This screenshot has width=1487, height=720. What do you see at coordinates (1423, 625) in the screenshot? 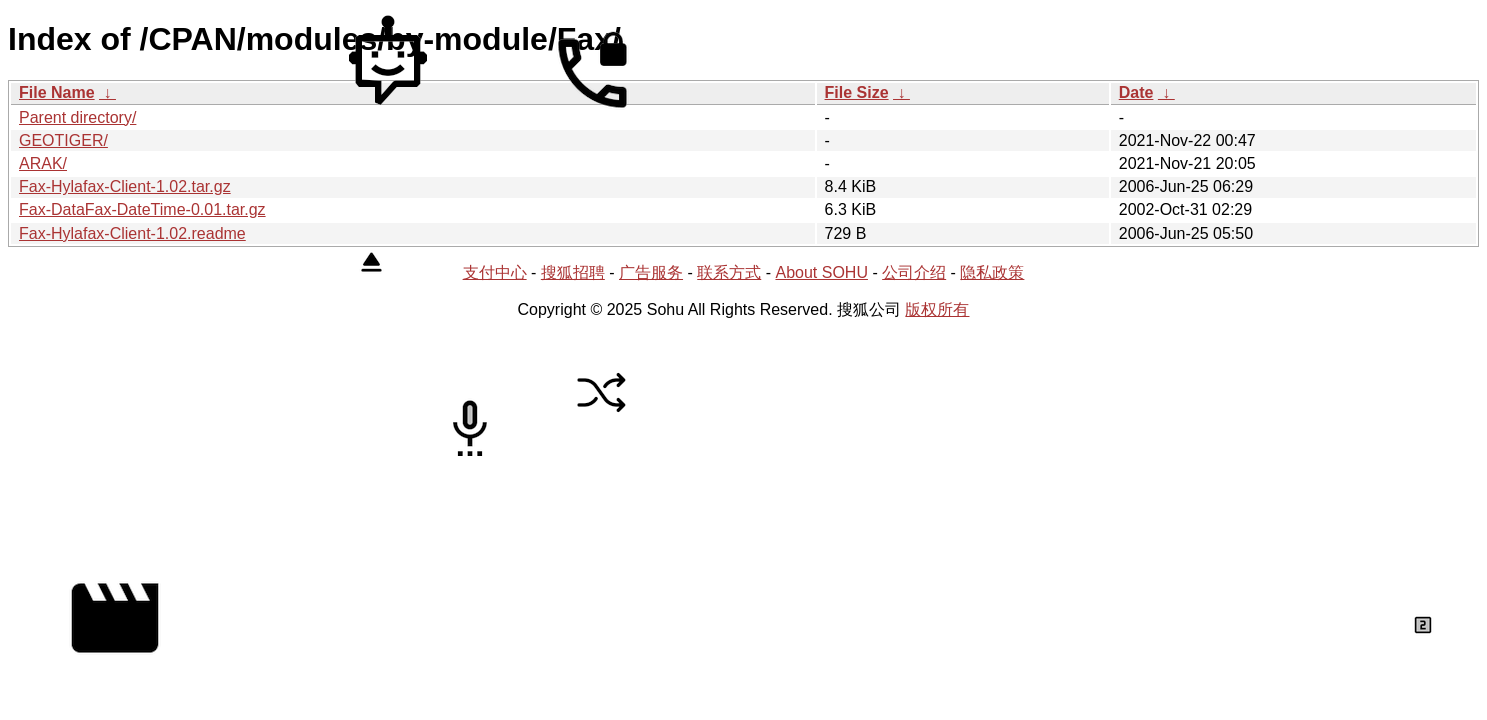
I see `indicates step two in a multi-step process` at bounding box center [1423, 625].